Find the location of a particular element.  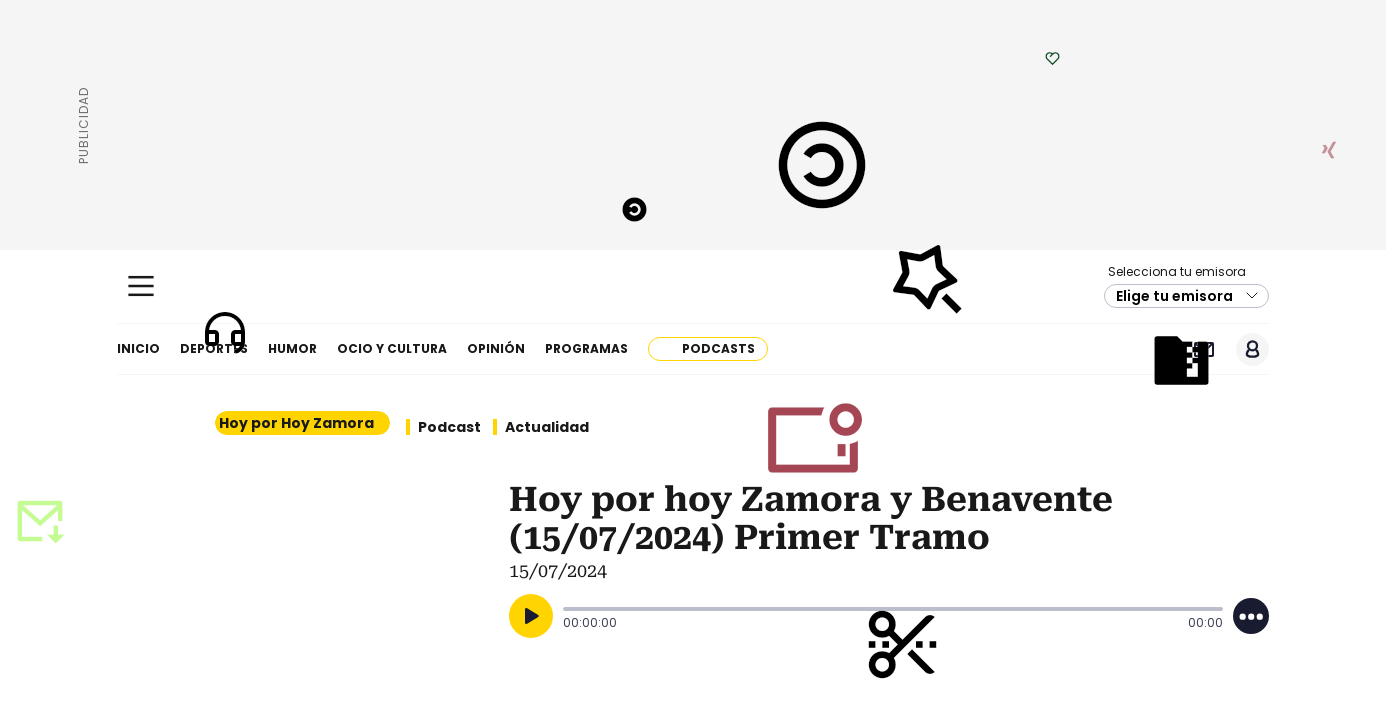

contact customer support is located at coordinates (225, 332).